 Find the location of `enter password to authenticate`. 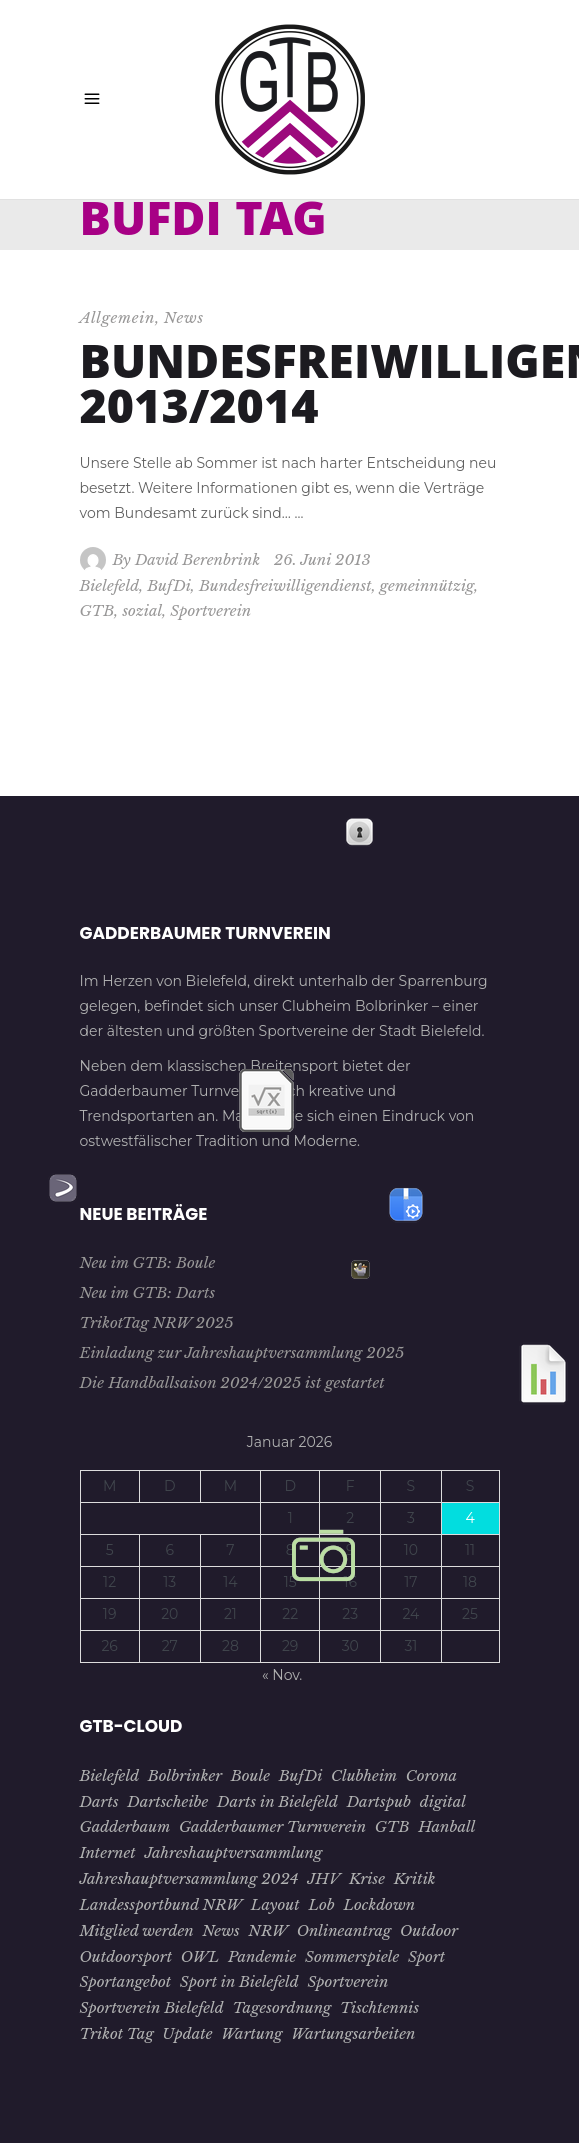

enter password to authenticate is located at coordinates (359, 832).